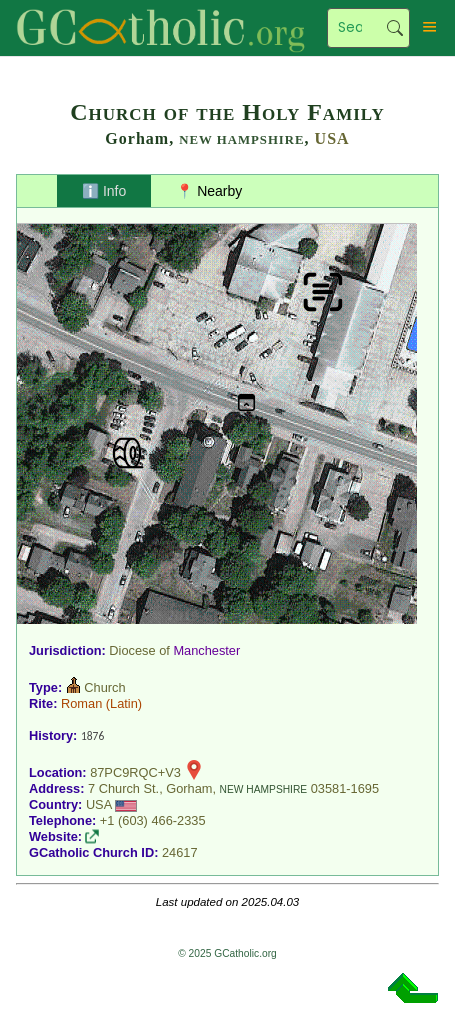 Image resolution: width=455 pixels, height=1017 pixels. Describe the element at coordinates (127, 453) in the screenshot. I see `view tire pressure or status` at that location.